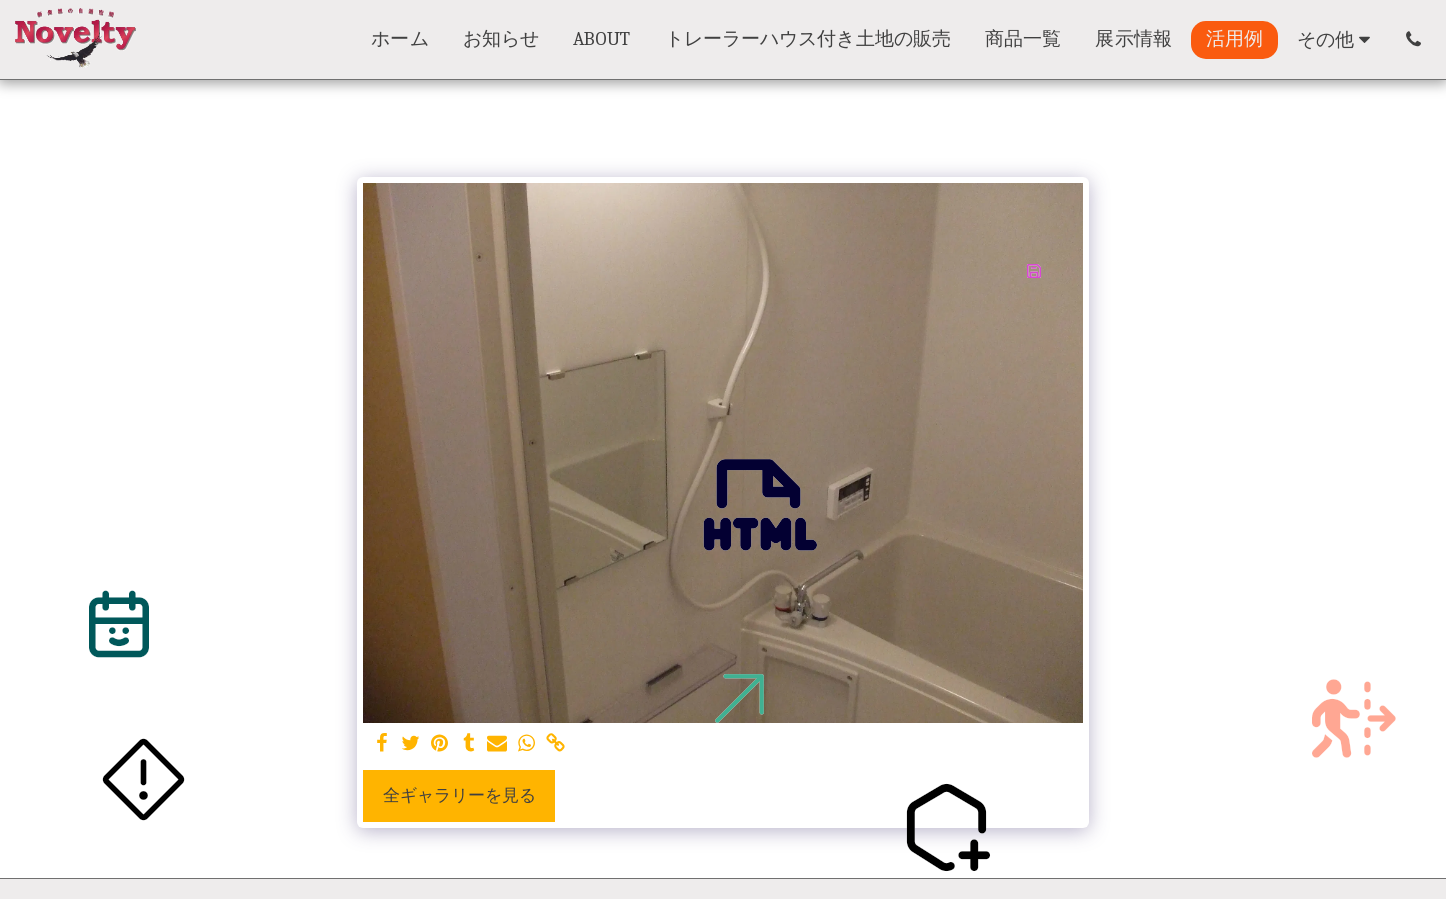 This screenshot has width=1446, height=899. I want to click on save current file or document, so click(1034, 271).